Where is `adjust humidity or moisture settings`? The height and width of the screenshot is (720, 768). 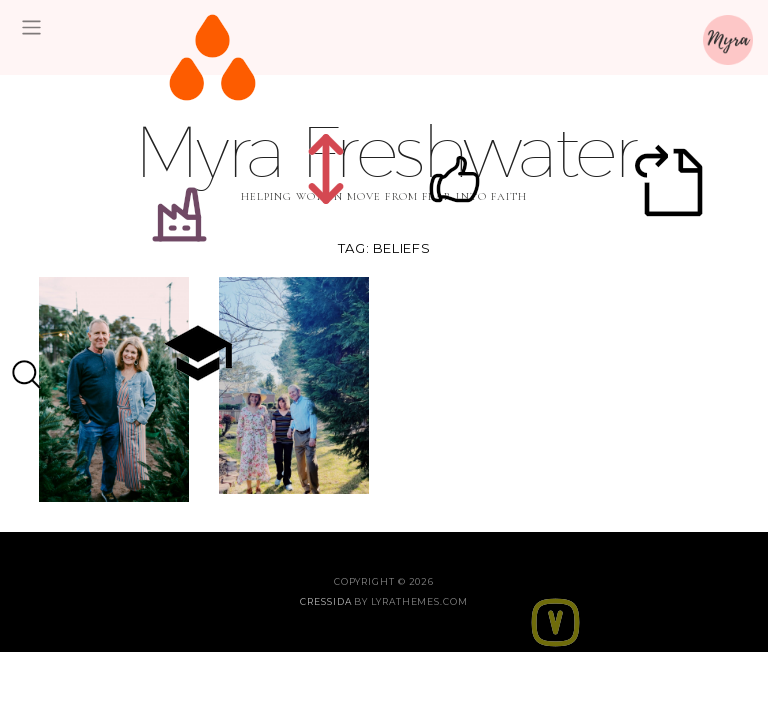 adjust humidity or moisture settings is located at coordinates (212, 57).